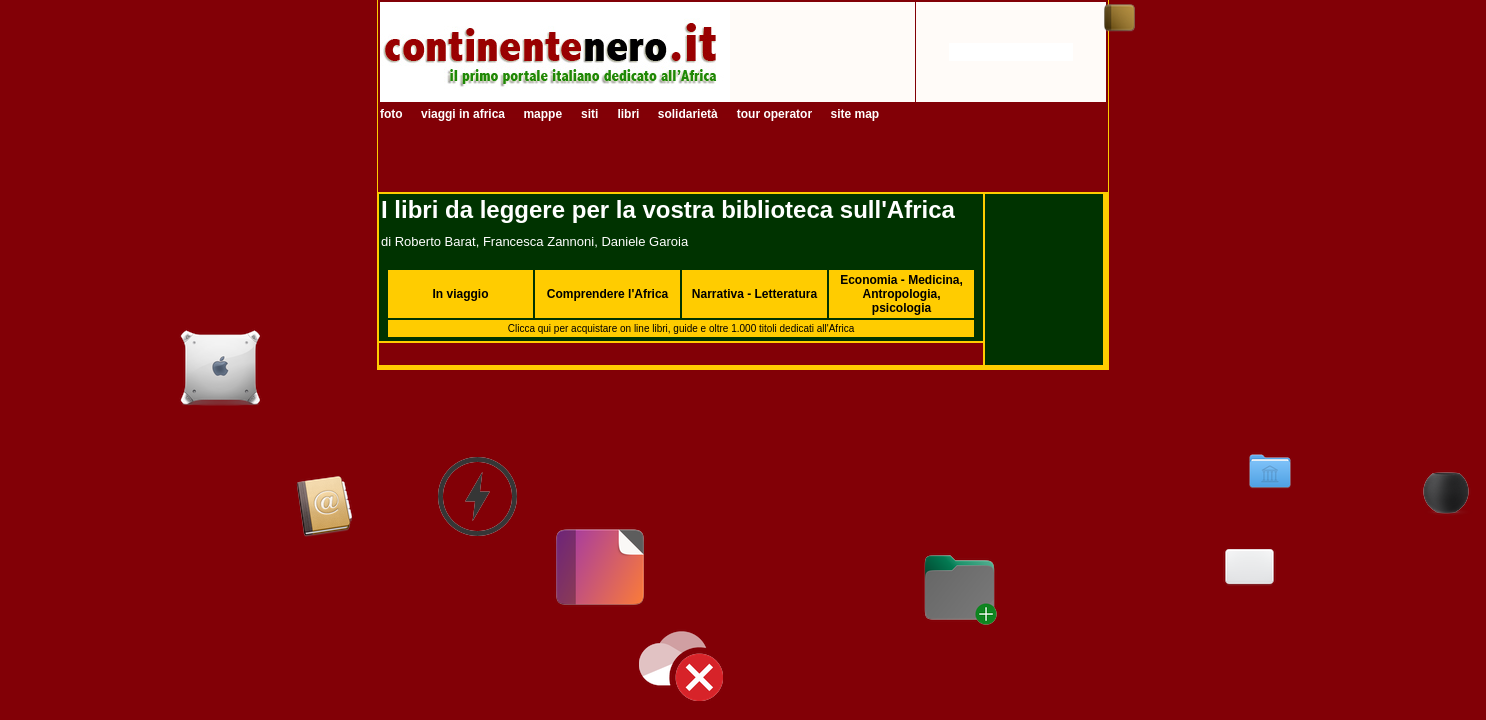  What do you see at coordinates (1119, 16) in the screenshot?
I see `access your desktop folder` at bounding box center [1119, 16].